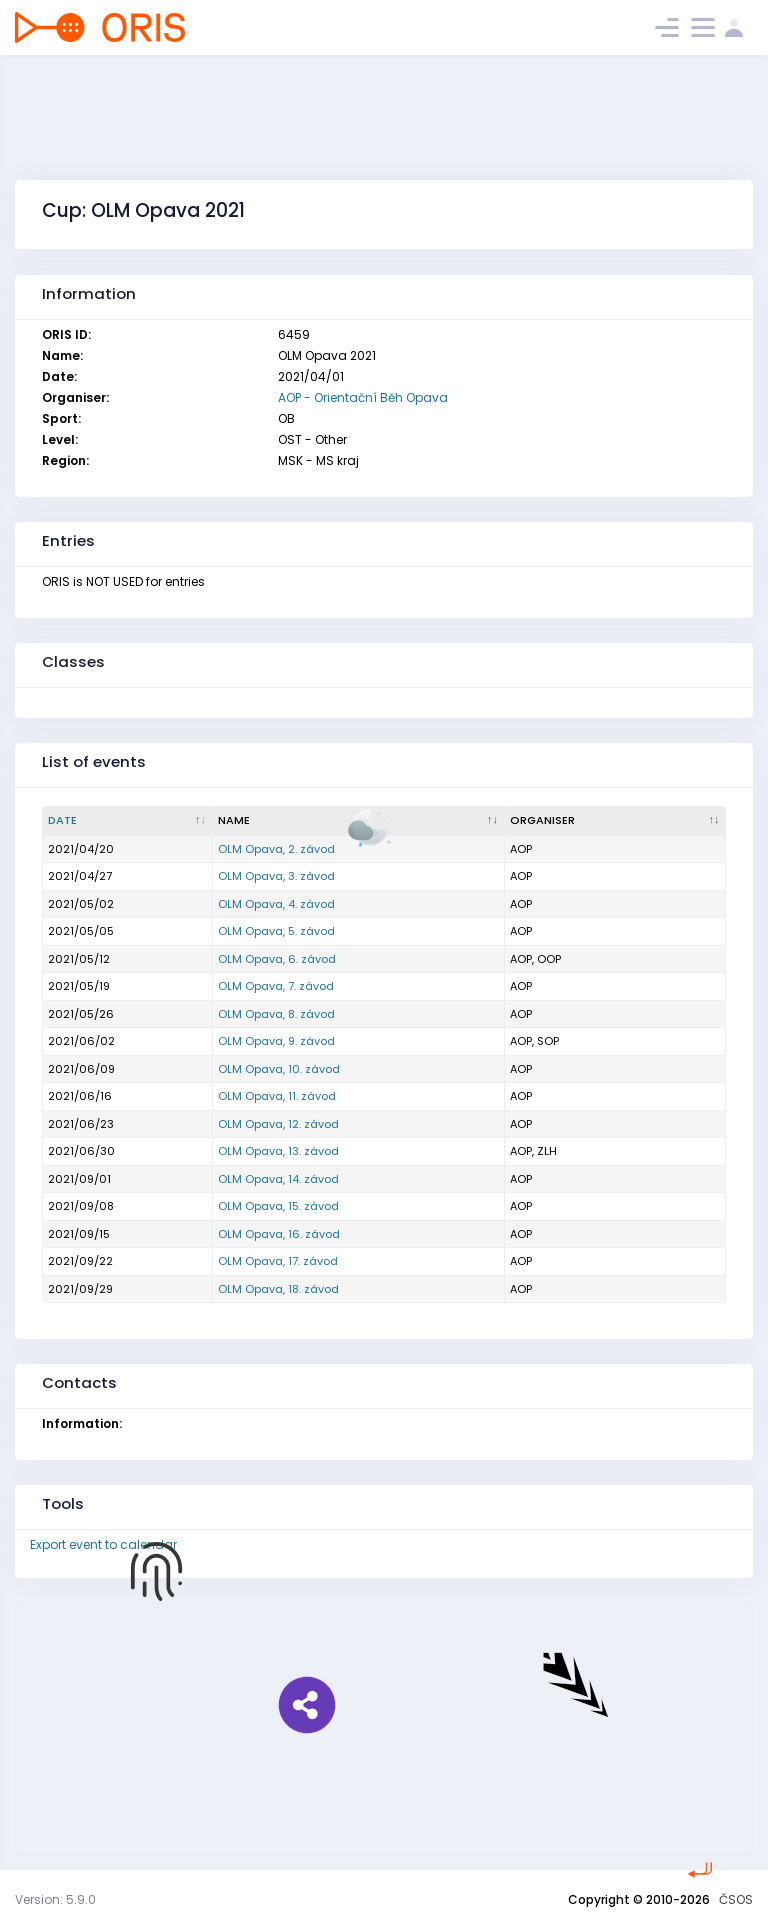 Image resolution: width=768 pixels, height=1930 pixels. What do you see at coordinates (576, 1685) in the screenshot?
I see `indicates a combo attack or chain skill` at bounding box center [576, 1685].